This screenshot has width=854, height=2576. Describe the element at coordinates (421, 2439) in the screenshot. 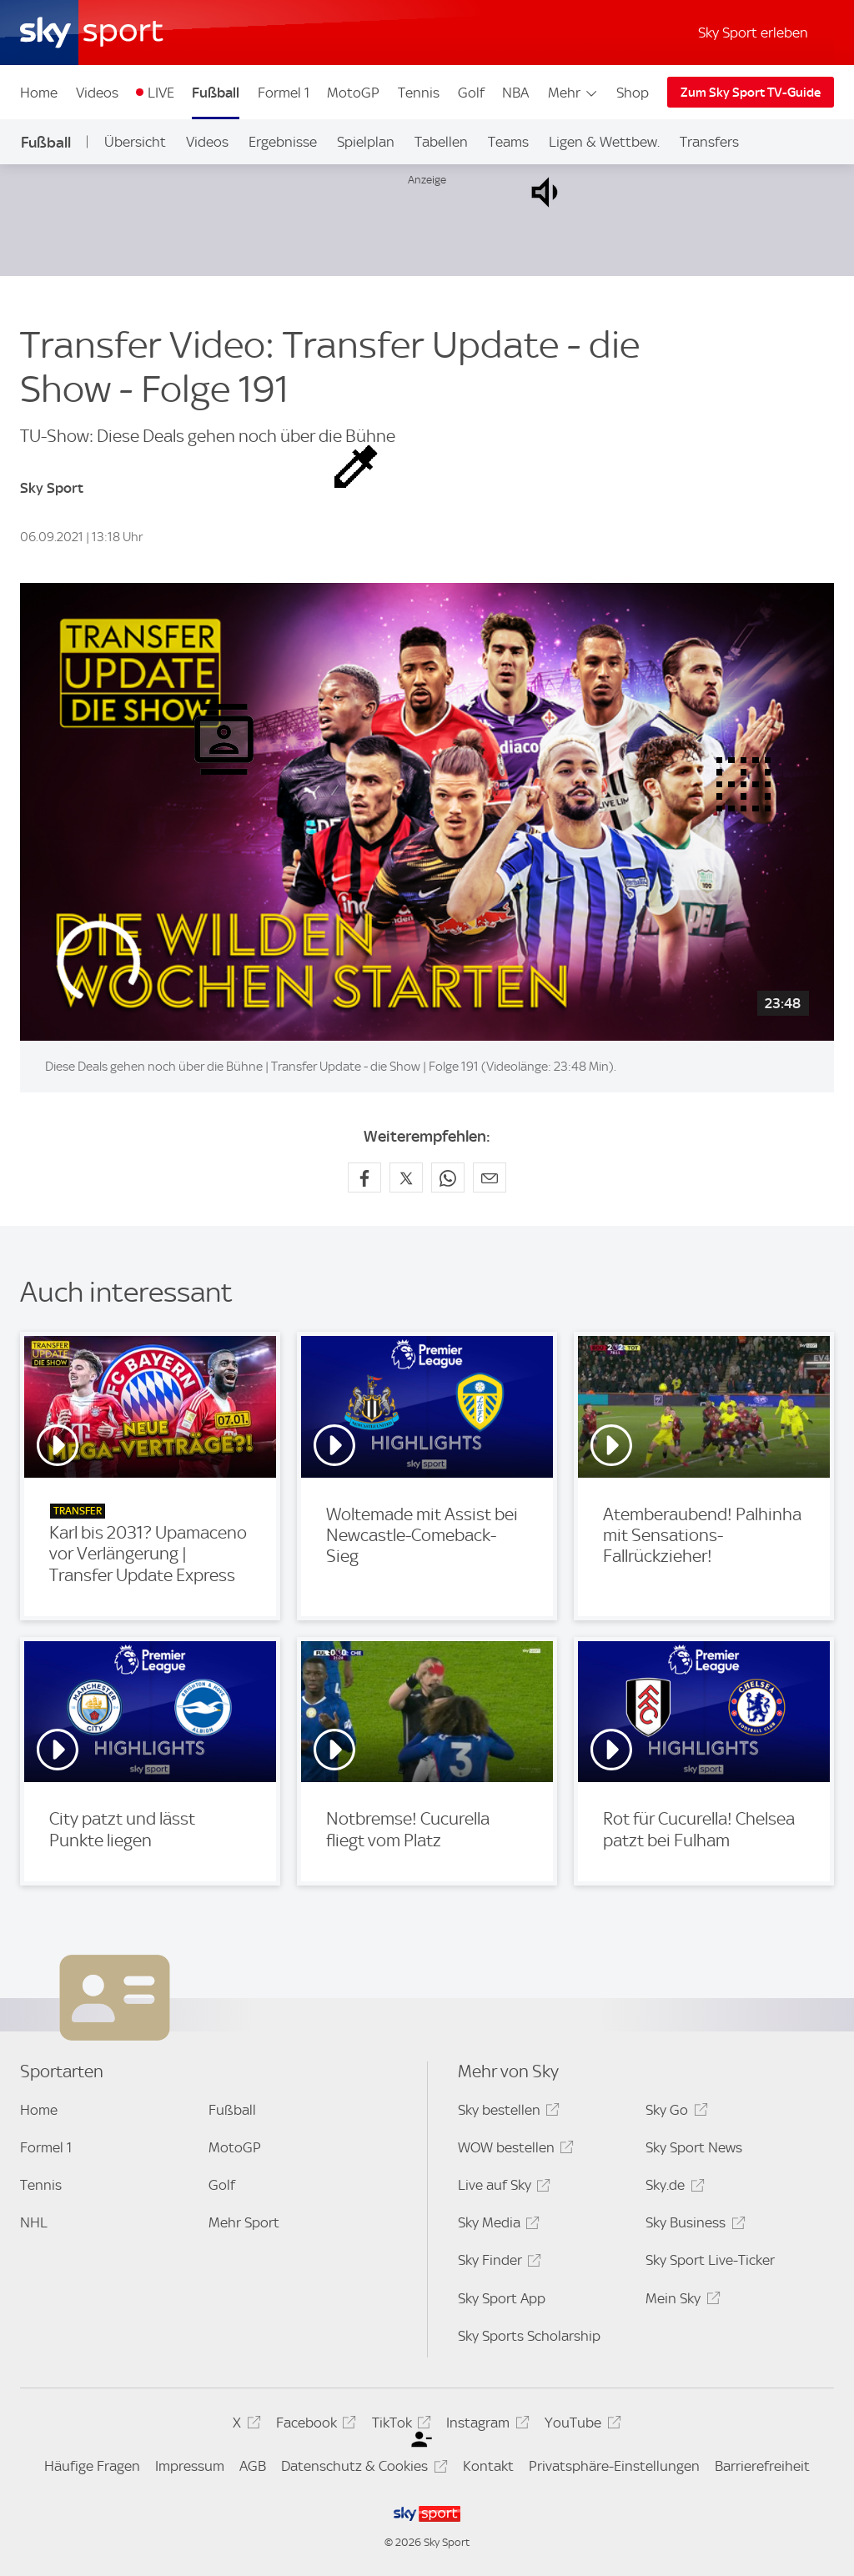

I see `remove a contact or friend` at that location.